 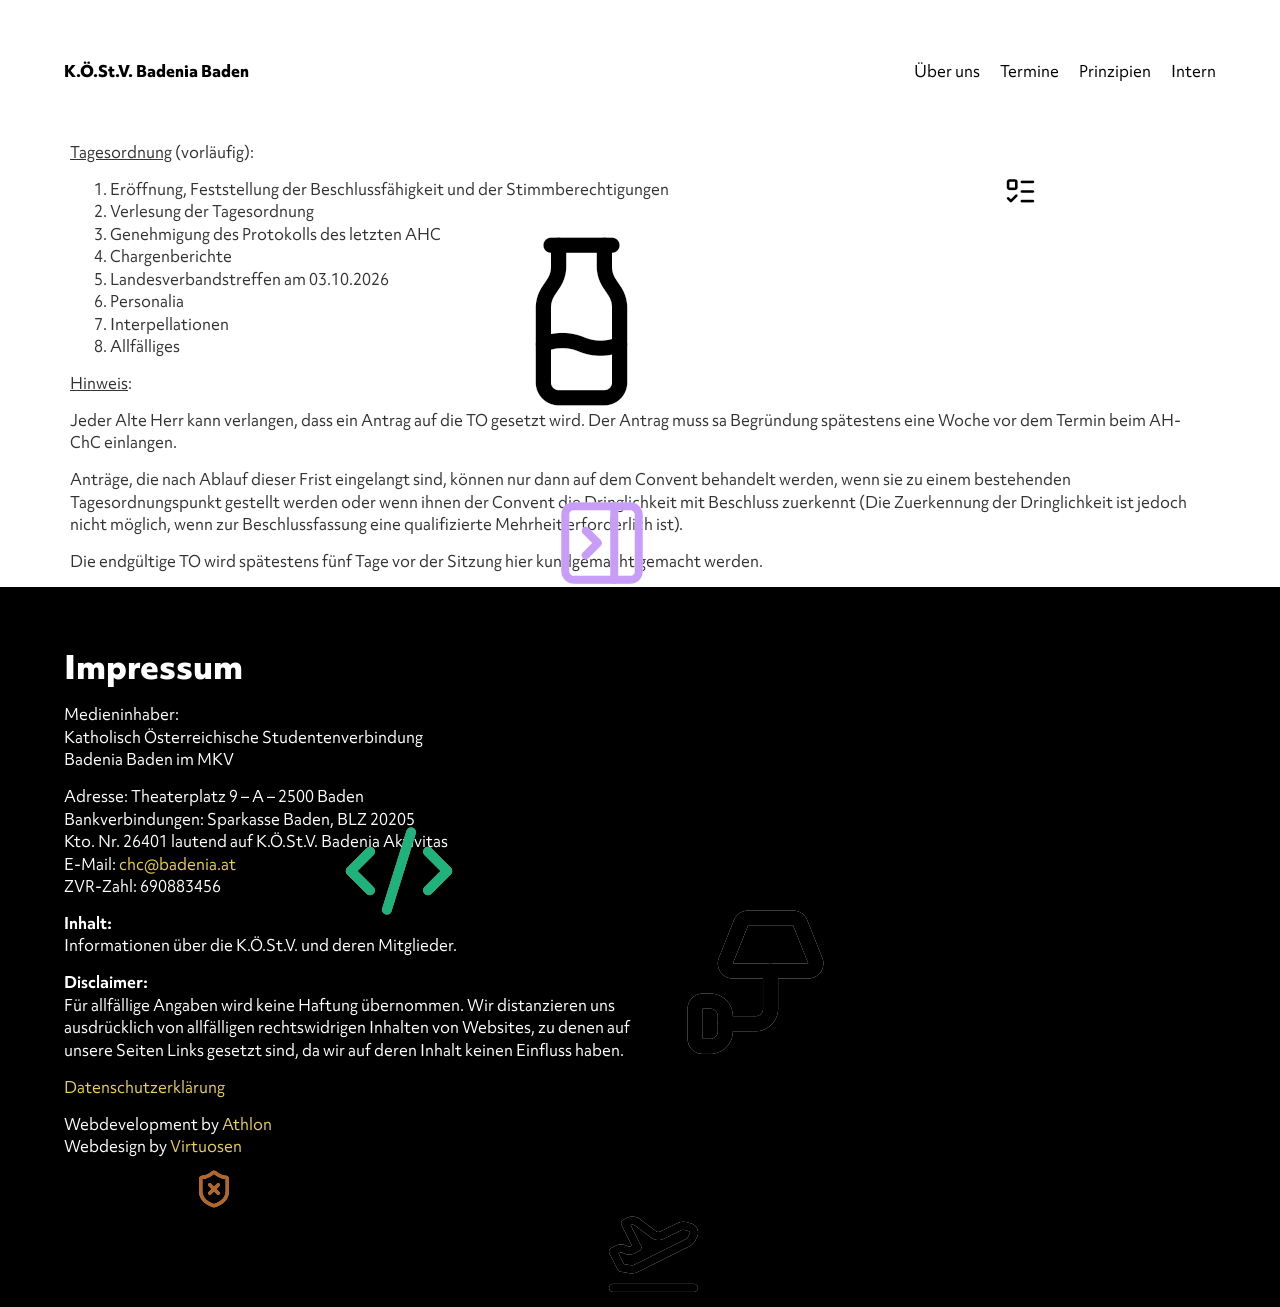 I want to click on view your to-do list, so click(x=1020, y=191).